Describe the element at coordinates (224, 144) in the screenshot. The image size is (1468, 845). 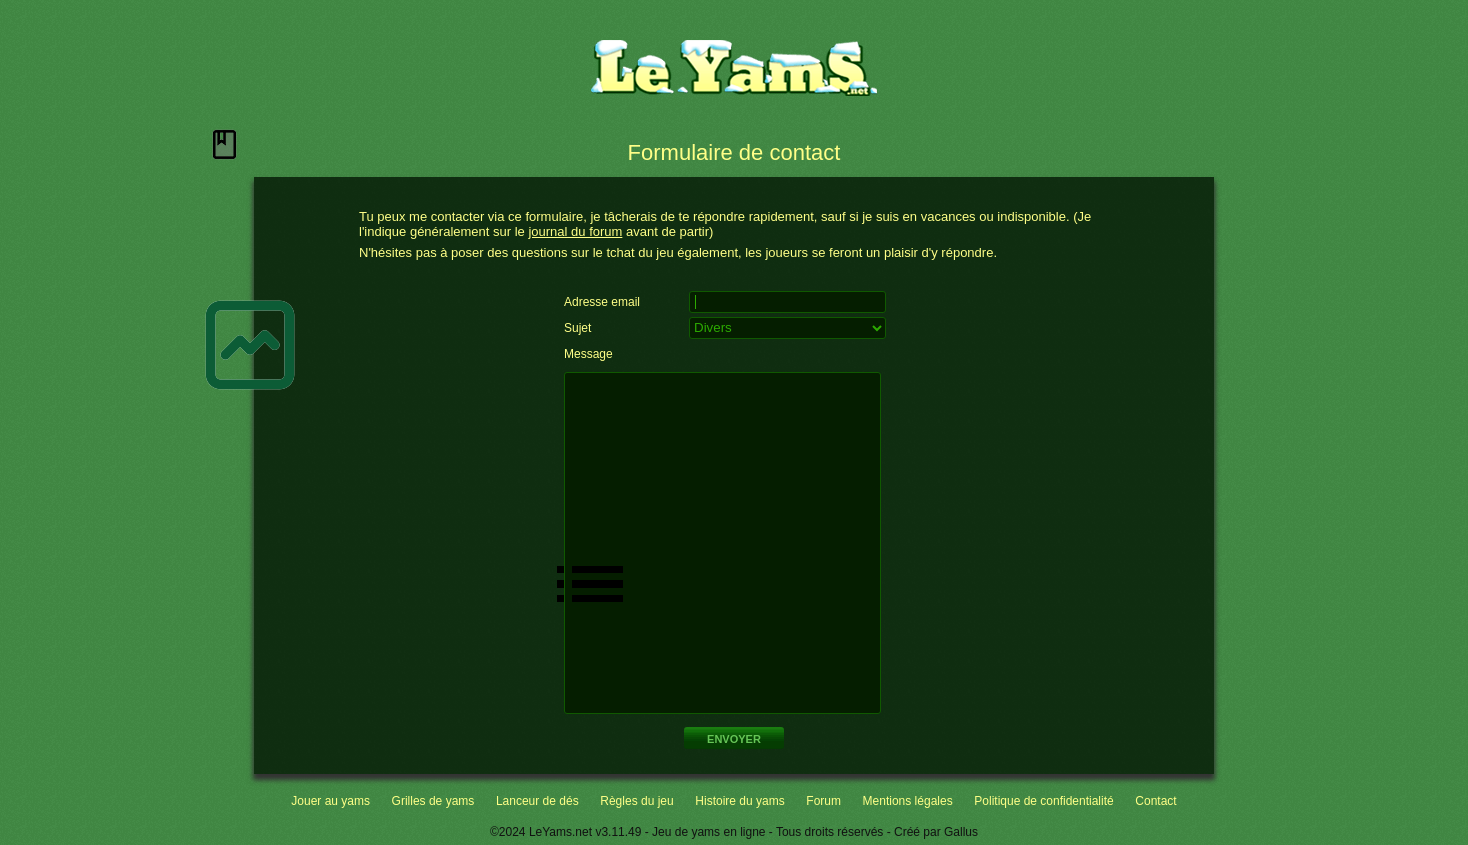
I see `access your saved bookmarks or reading list` at that location.